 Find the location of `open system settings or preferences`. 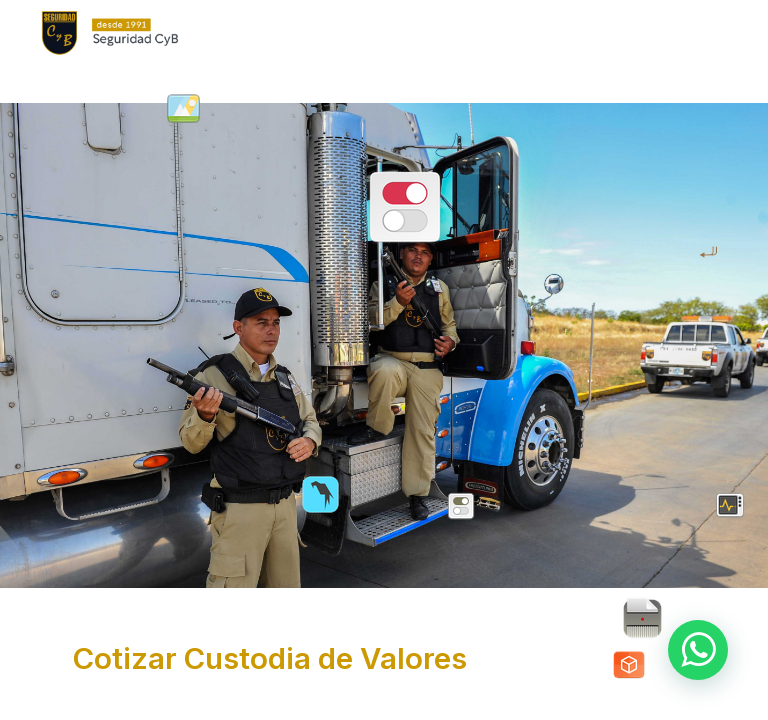

open system settings or preferences is located at coordinates (405, 207).